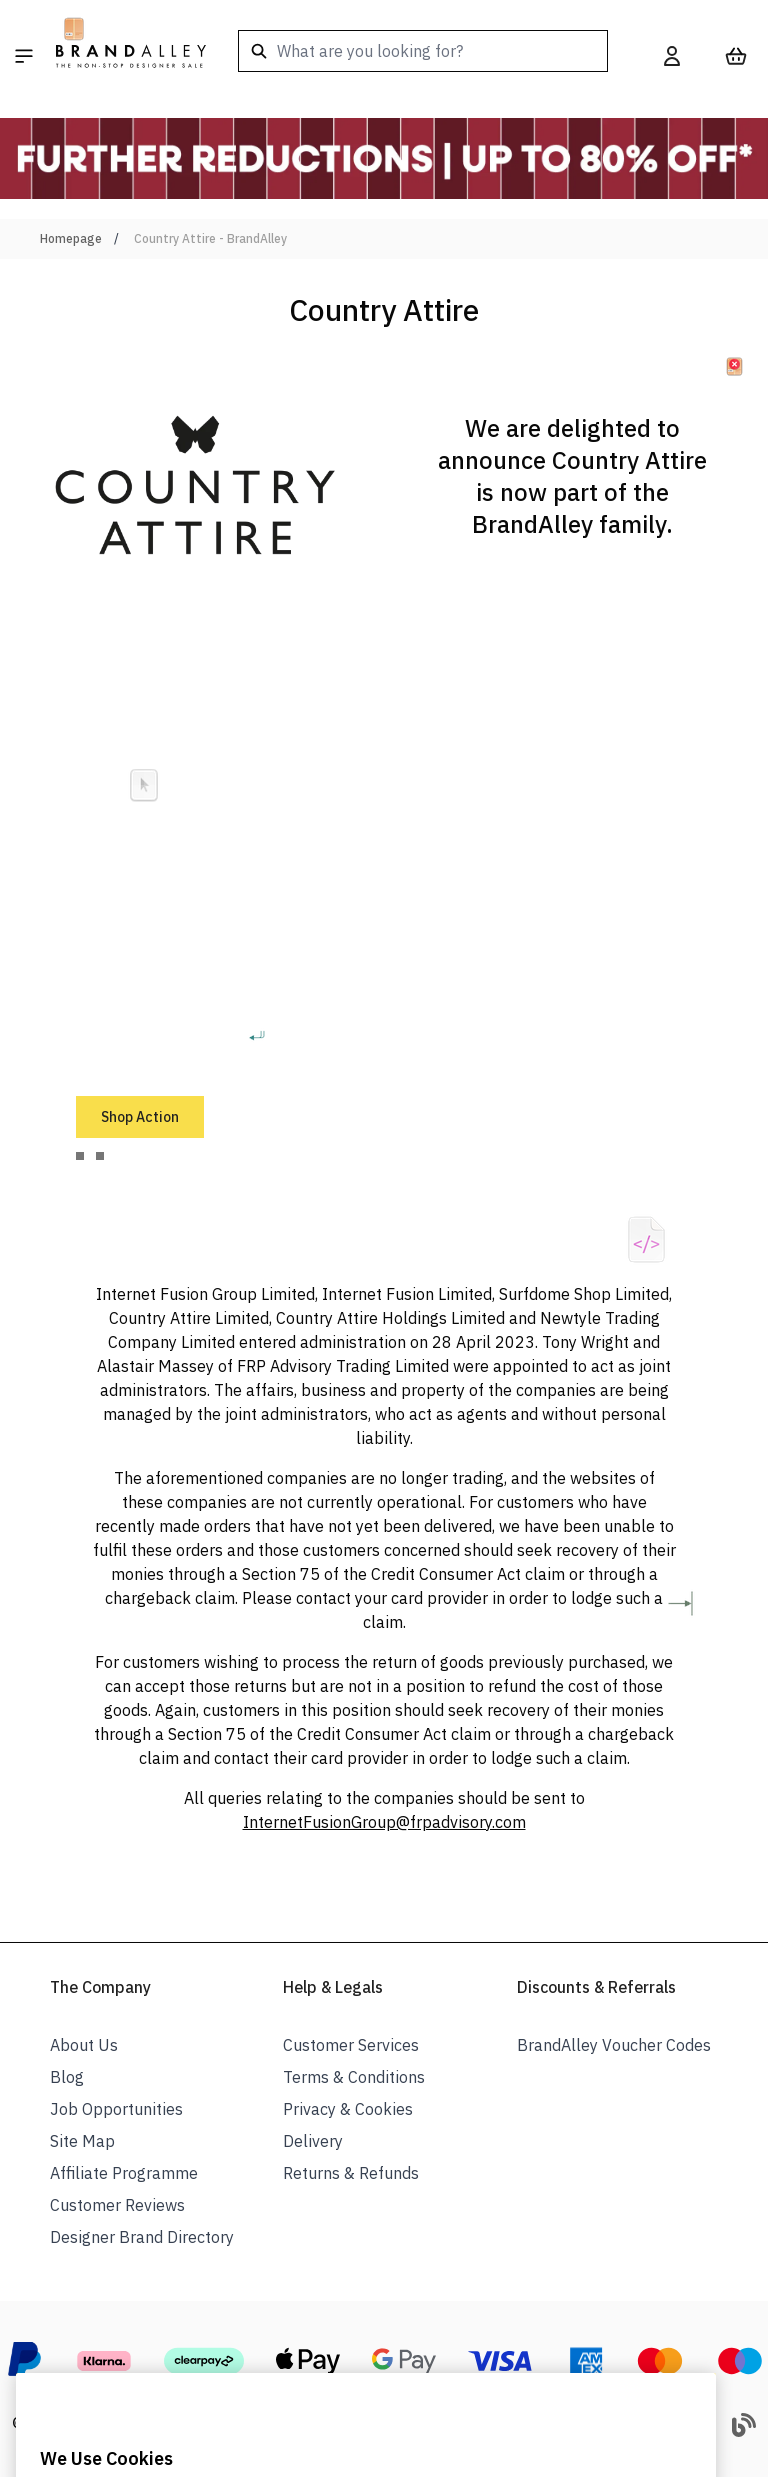  What do you see at coordinates (74, 29) in the screenshot?
I see `a package or archive file type` at bounding box center [74, 29].